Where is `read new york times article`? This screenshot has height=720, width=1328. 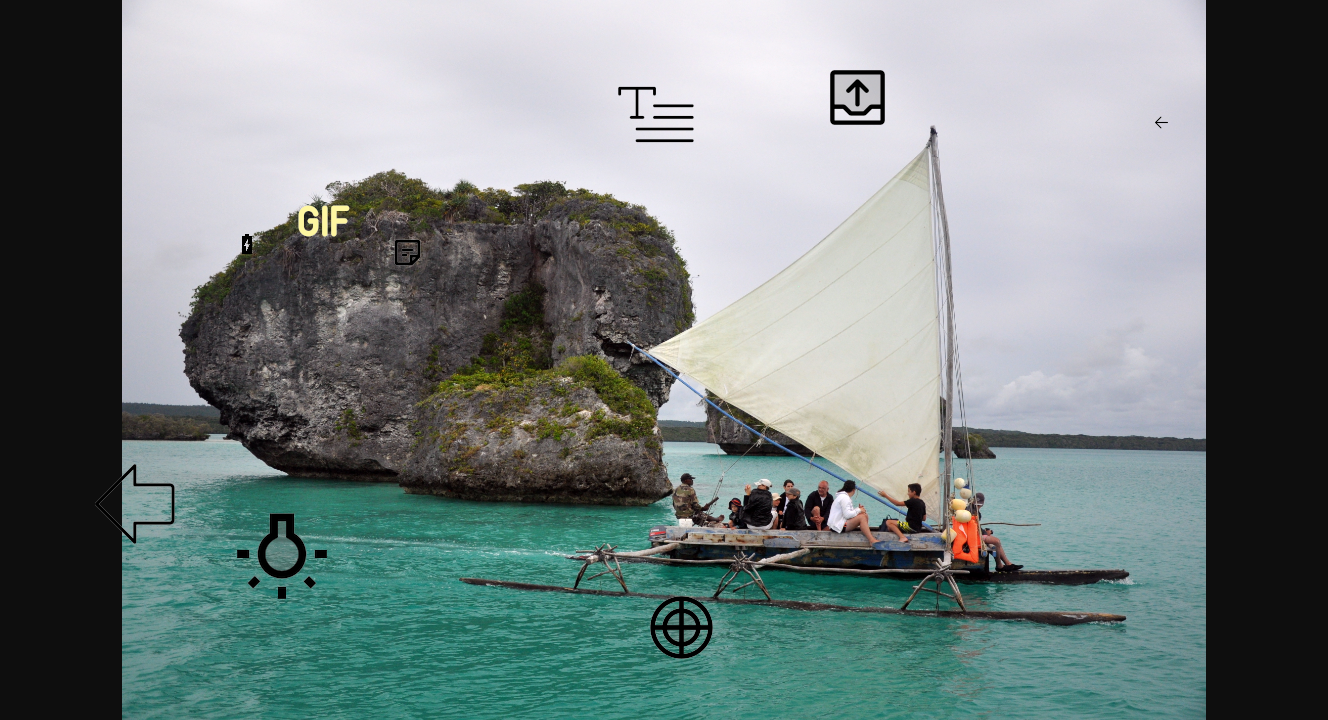 read new york times article is located at coordinates (654, 114).